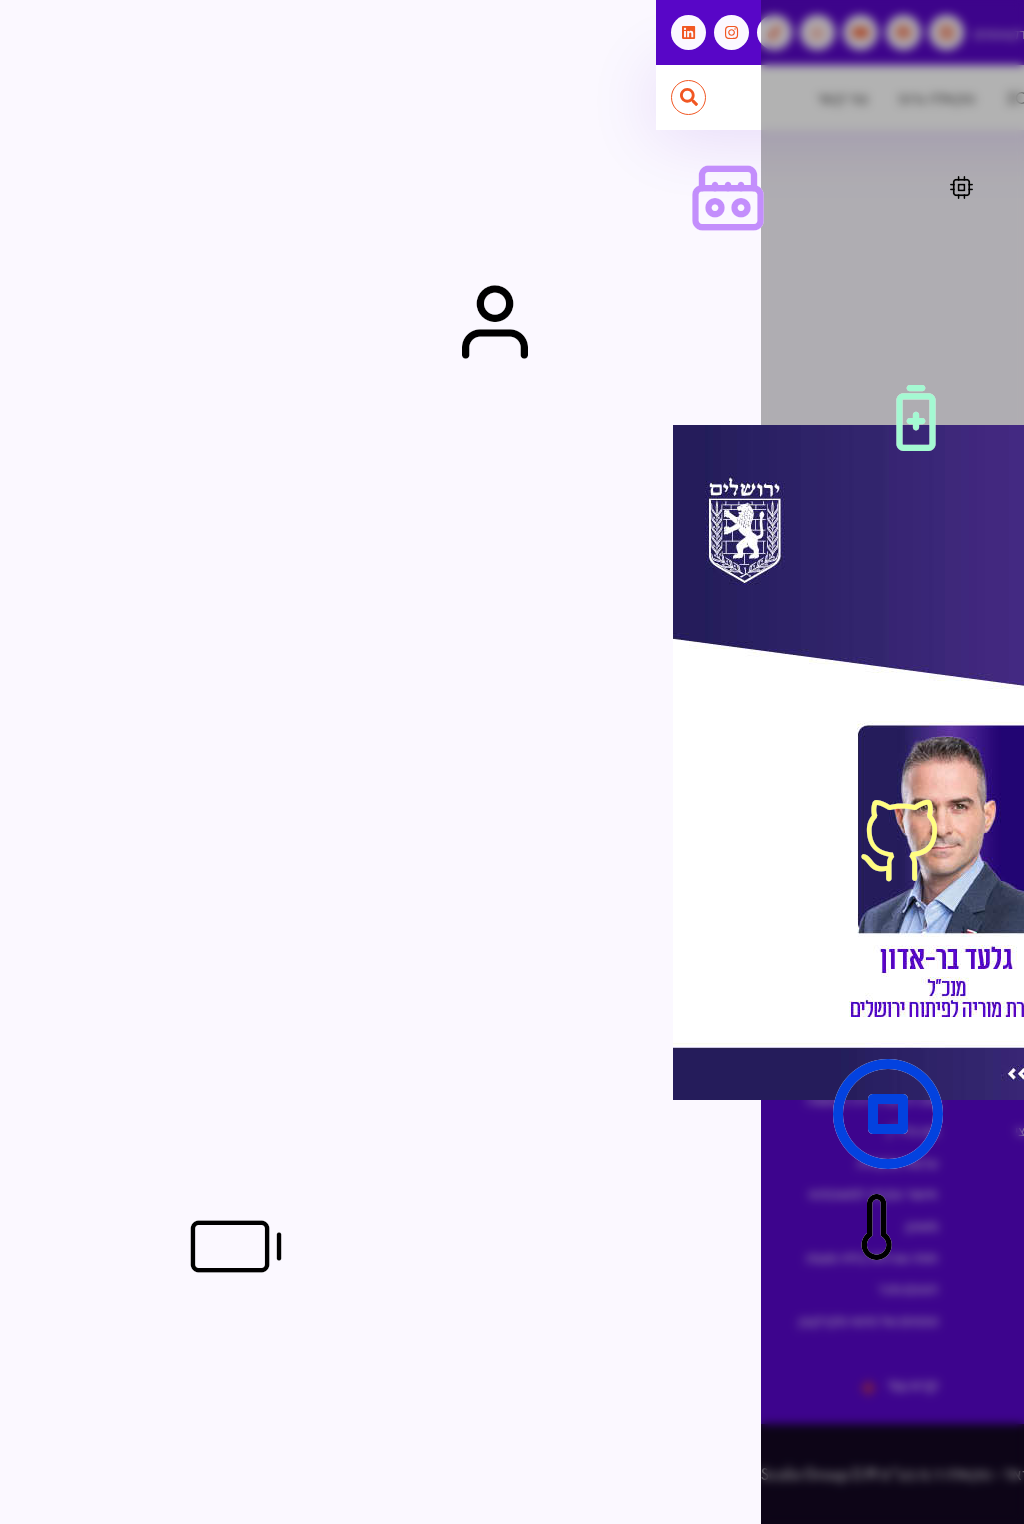 The image size is (1024, 1524). I want to click on add or extend battery life, so click(916, 418).